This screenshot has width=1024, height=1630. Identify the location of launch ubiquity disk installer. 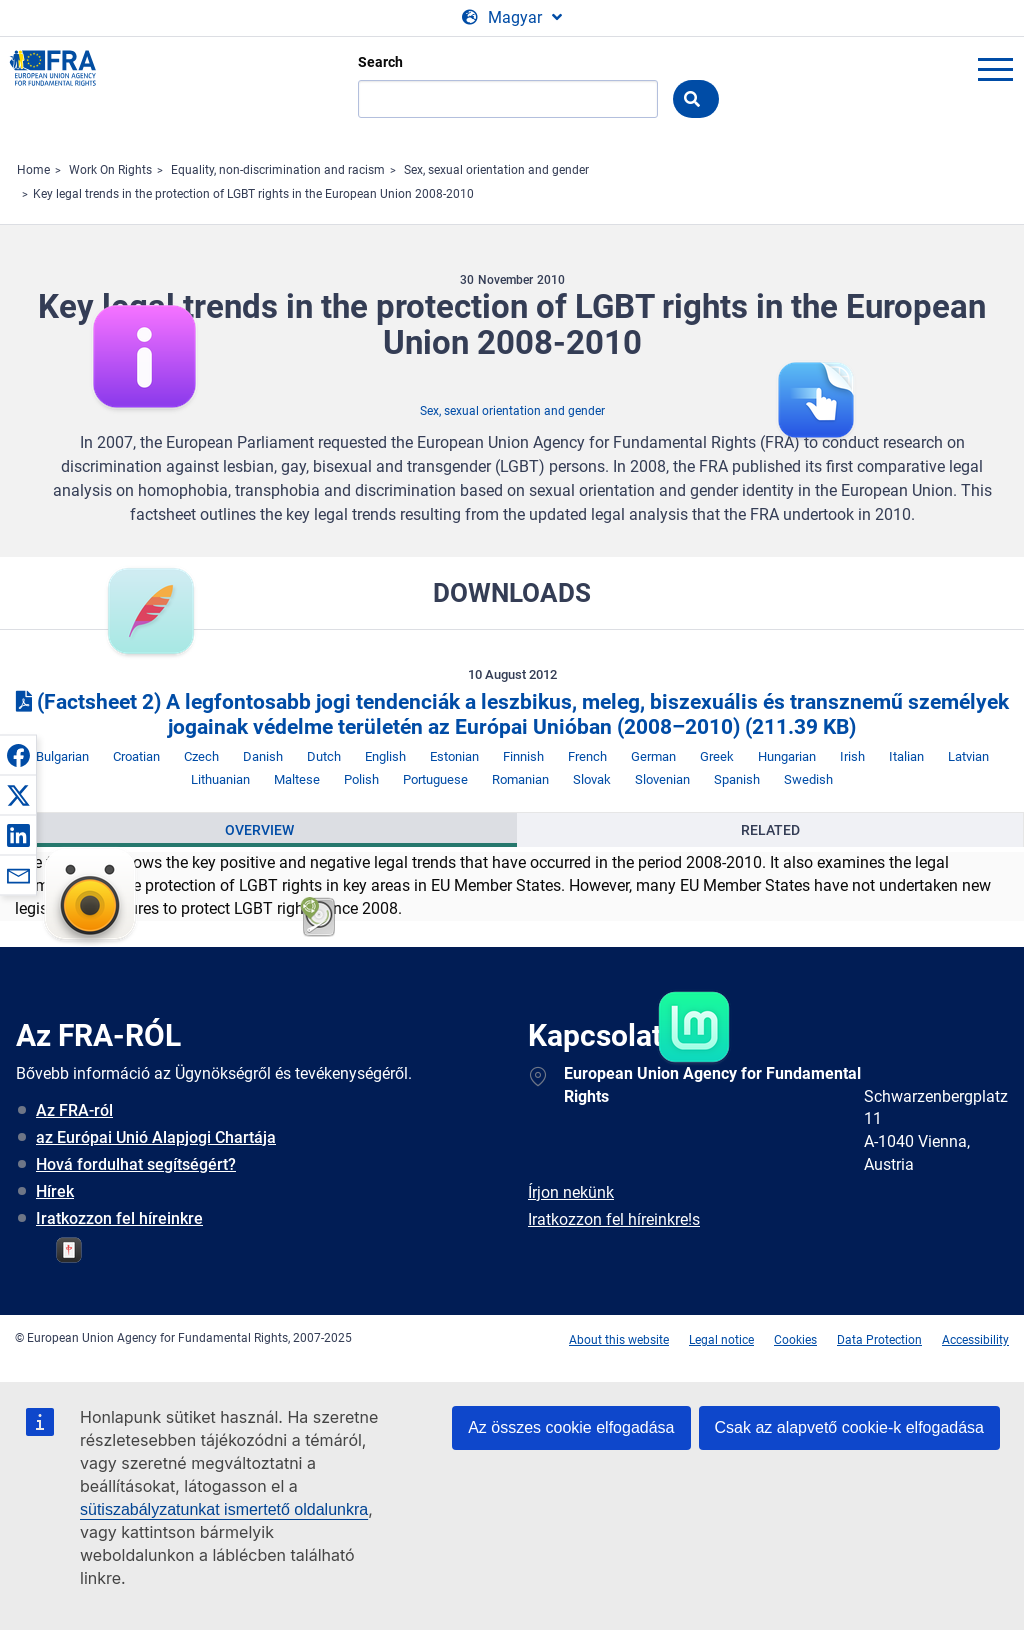
(319, 917).